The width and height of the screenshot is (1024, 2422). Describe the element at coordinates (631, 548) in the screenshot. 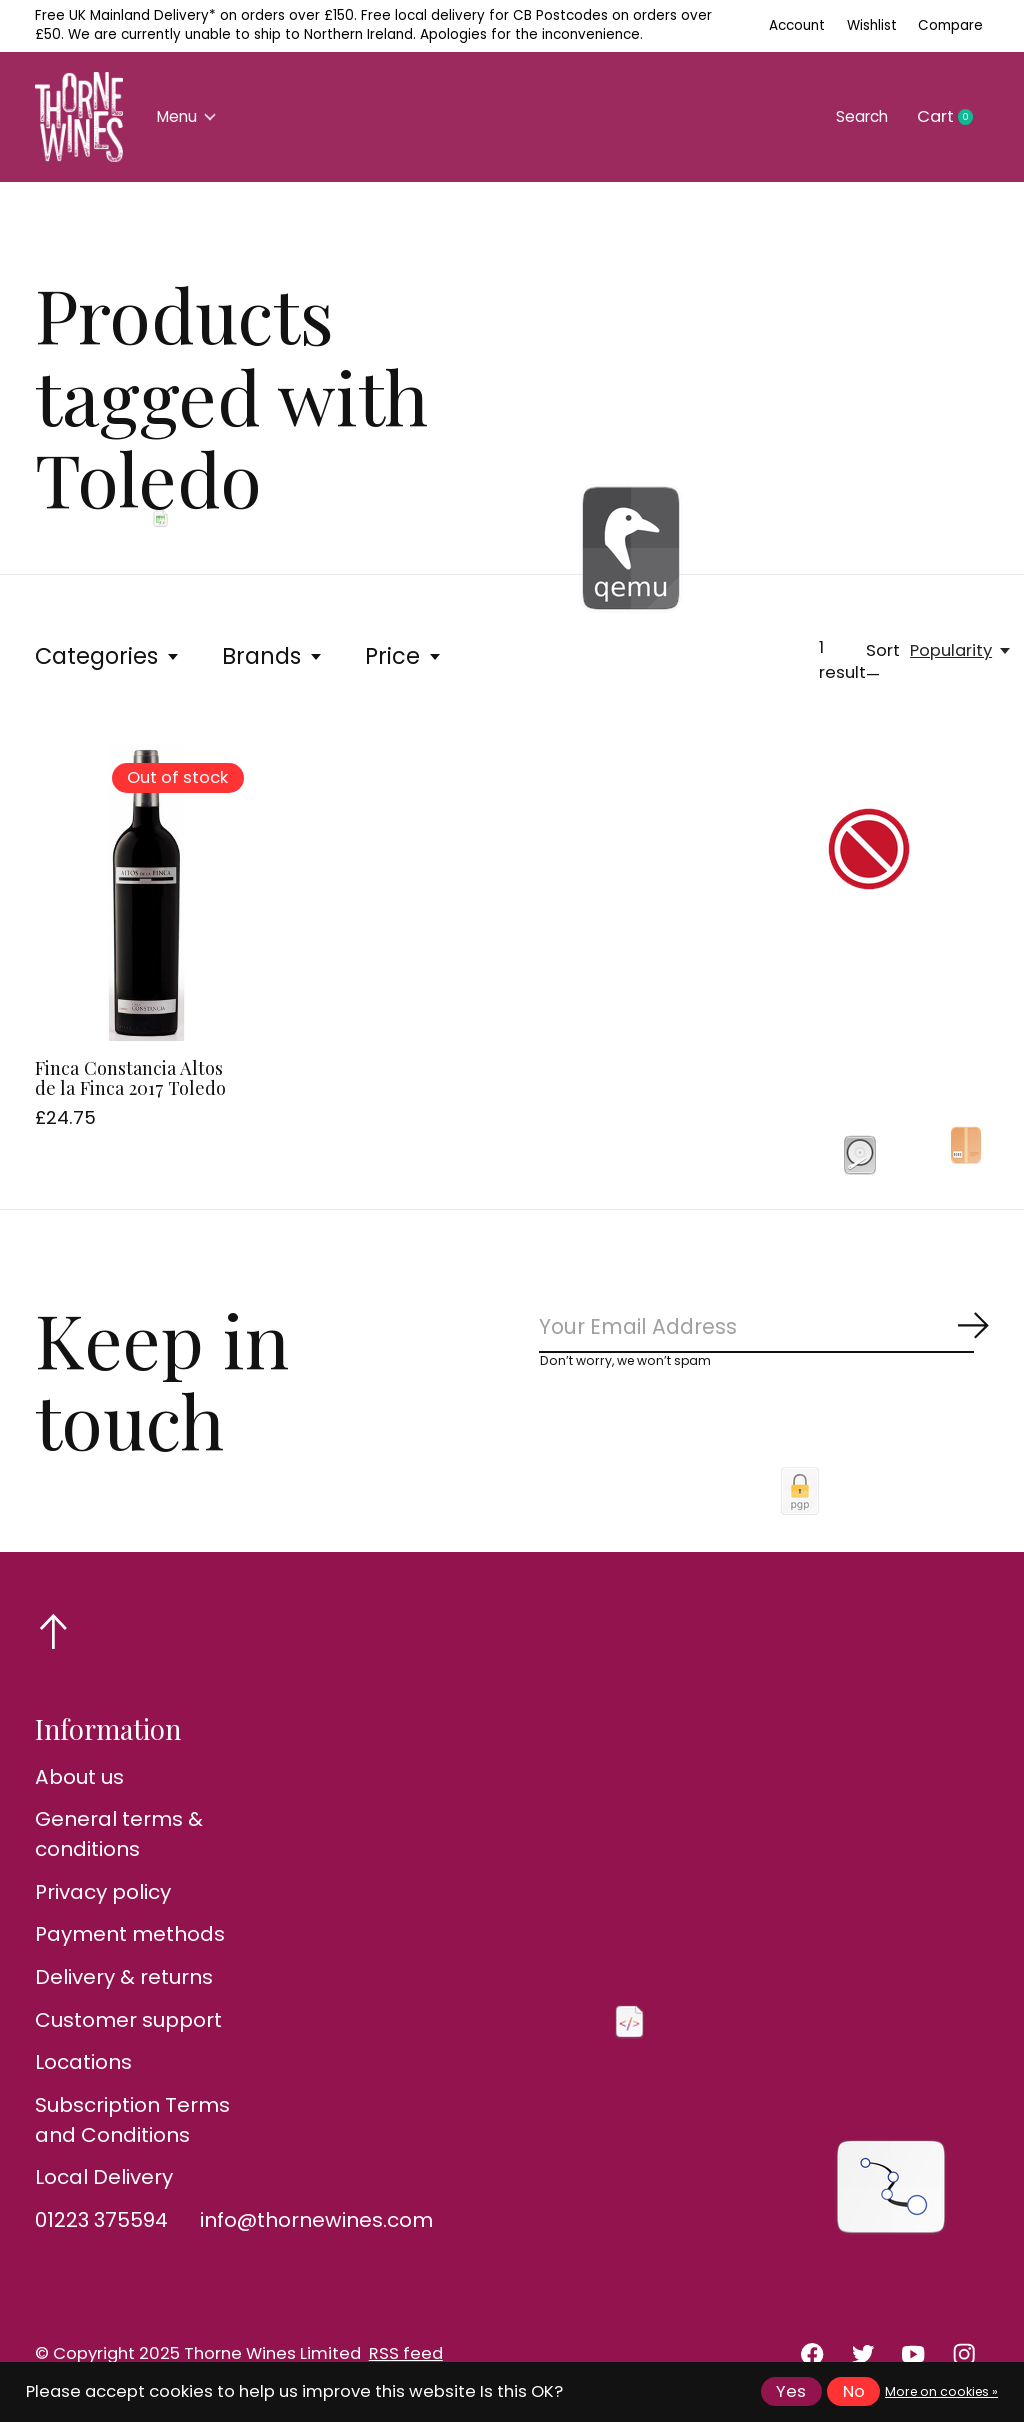

I see `qemu virtual disk image file` at that location.